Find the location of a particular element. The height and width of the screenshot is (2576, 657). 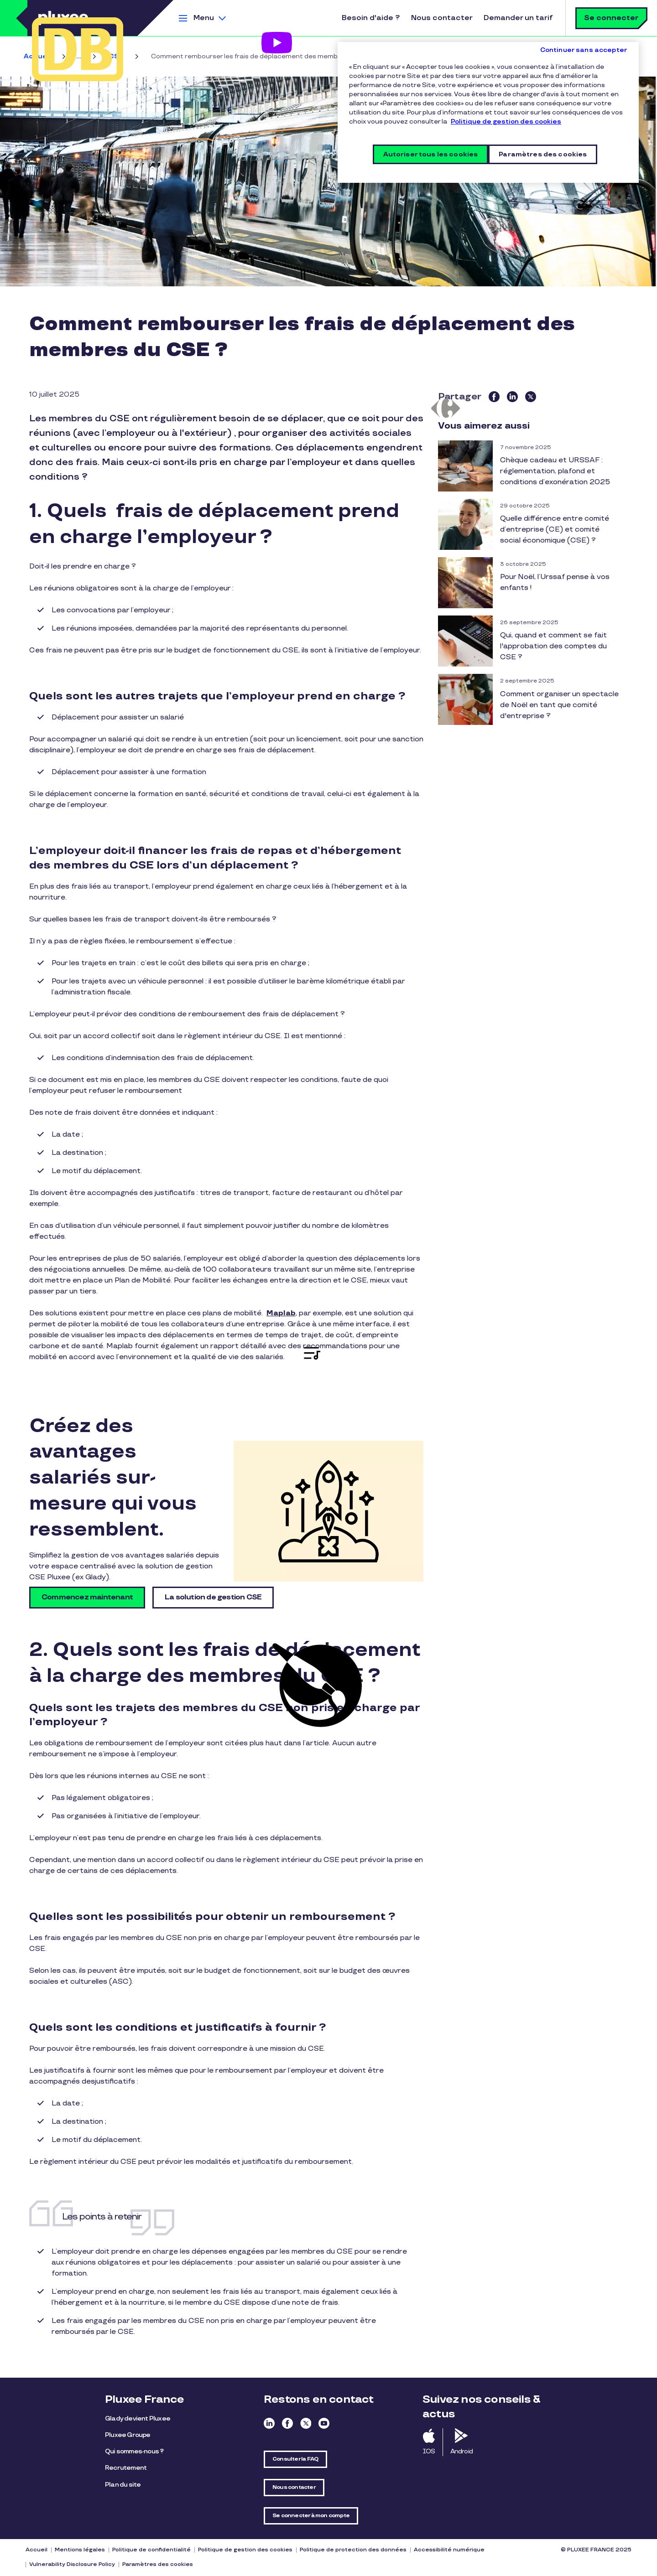

open YouTube app is located at coordinates (276, 42).